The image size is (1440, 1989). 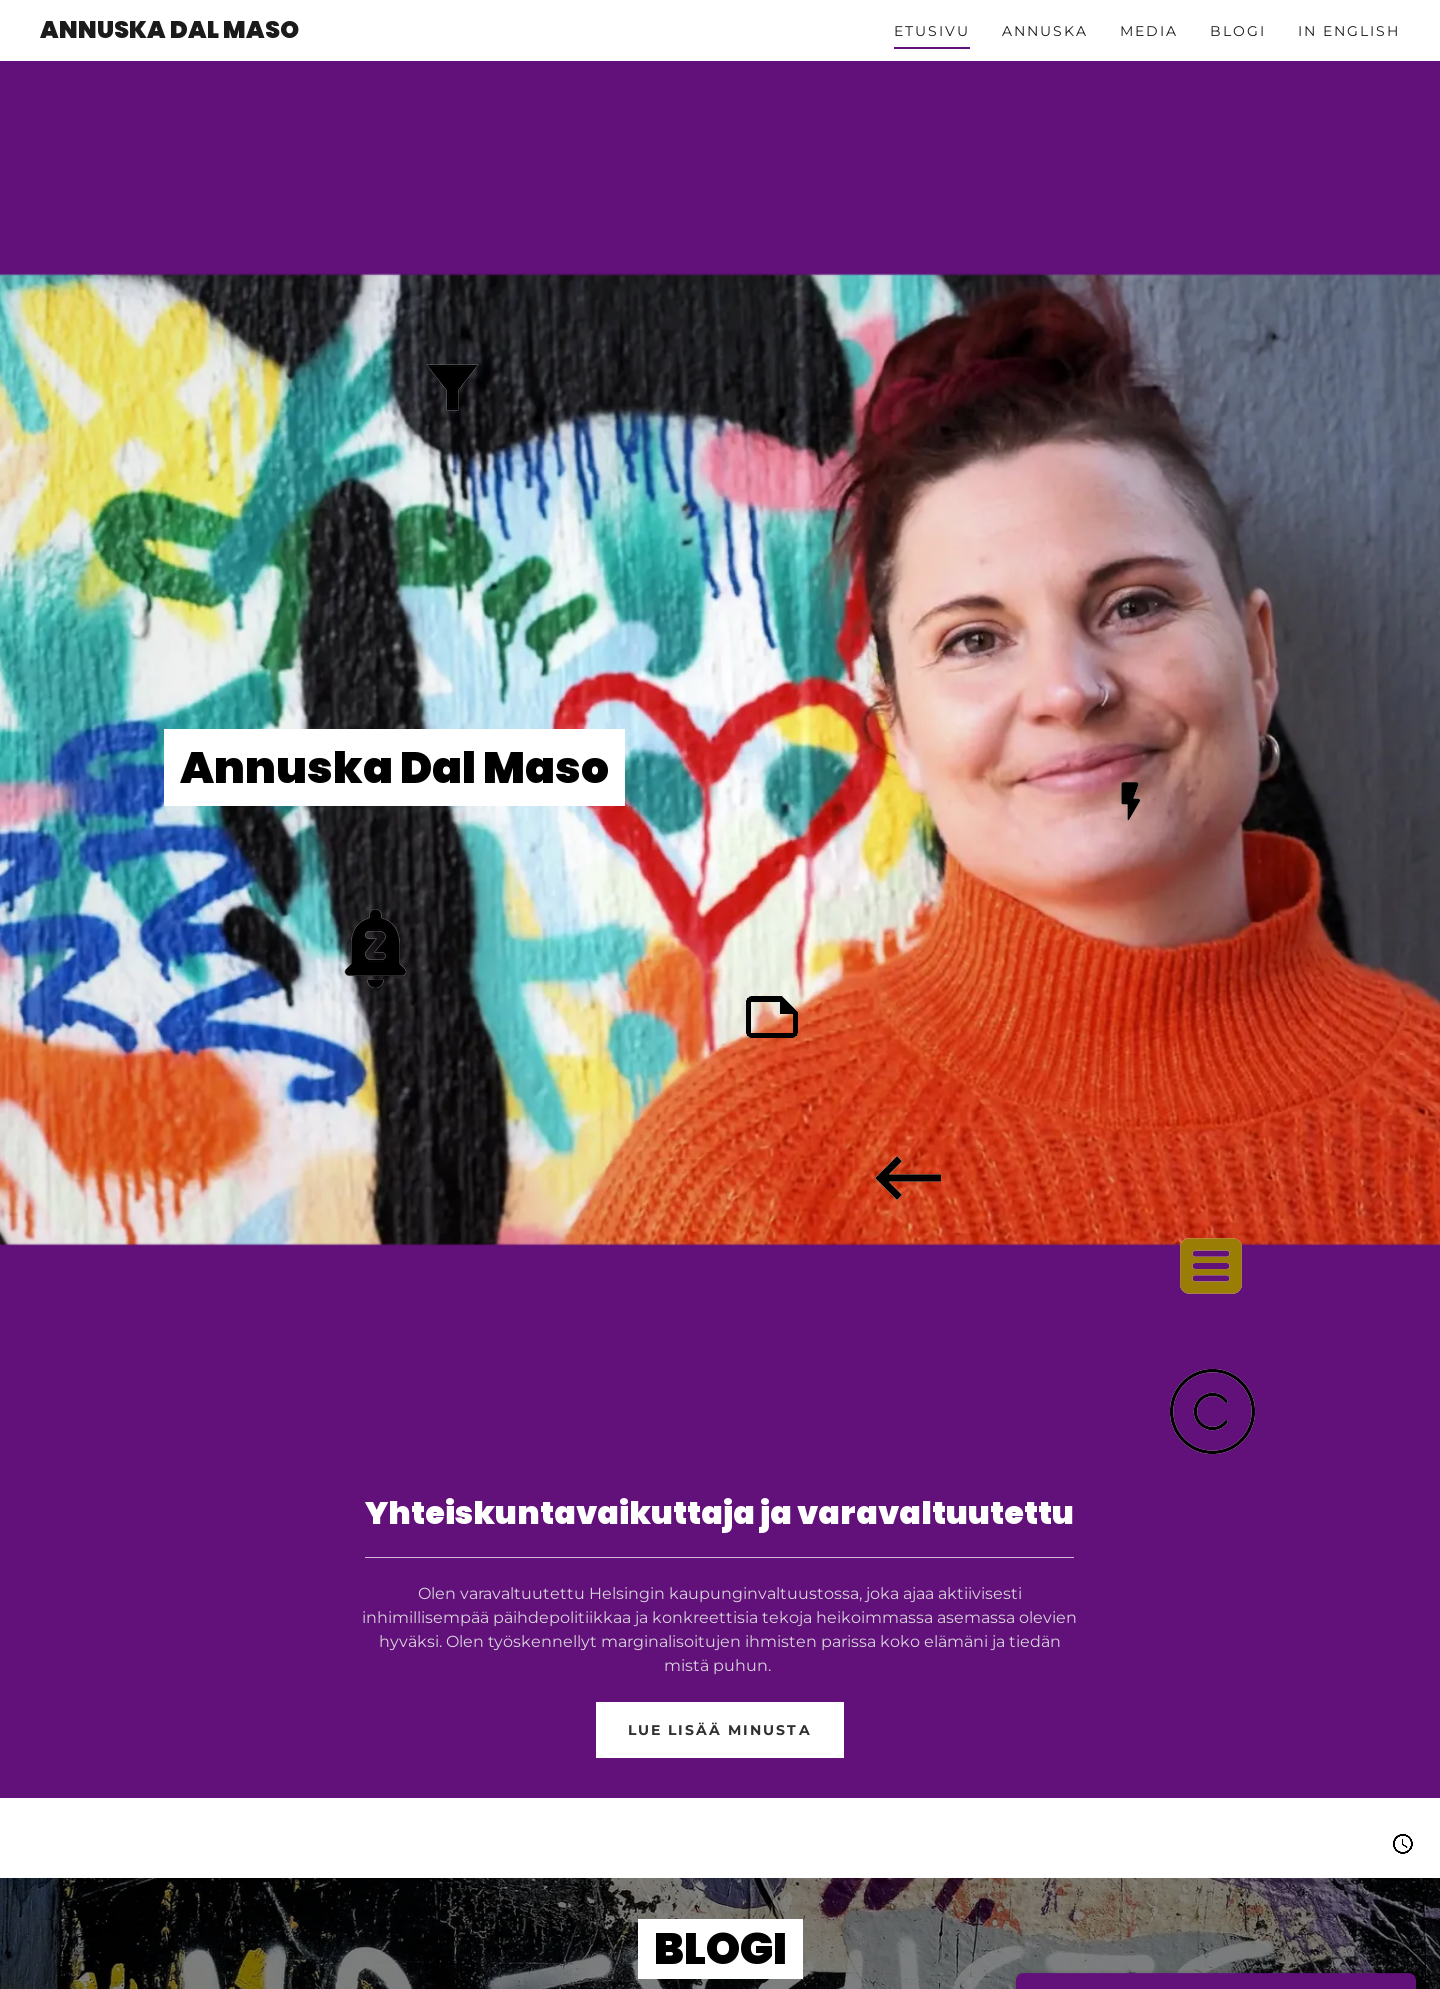 What do you see at coordinates (908, 1178) in the screenshot?
I see `go back to the previous screen` at bounding box center [908, 1178].